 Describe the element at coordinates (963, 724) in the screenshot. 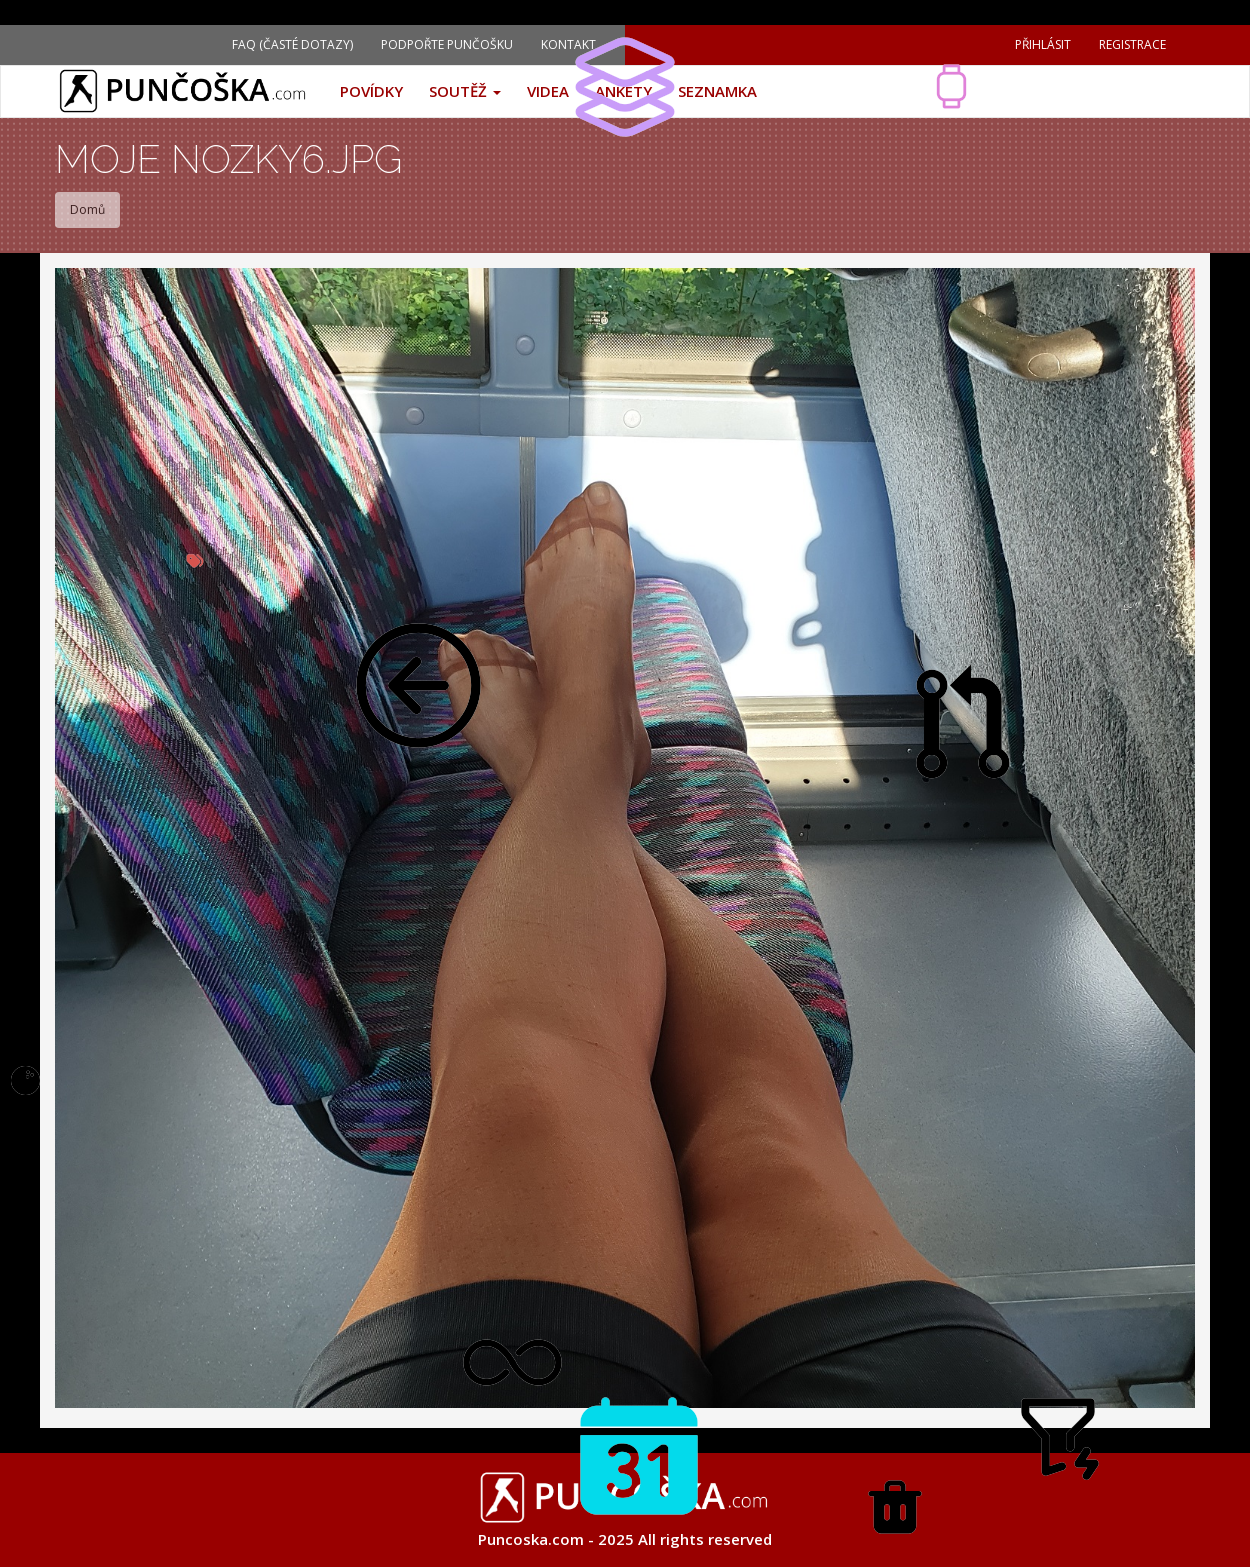

I see `create a new pull request` at that location.